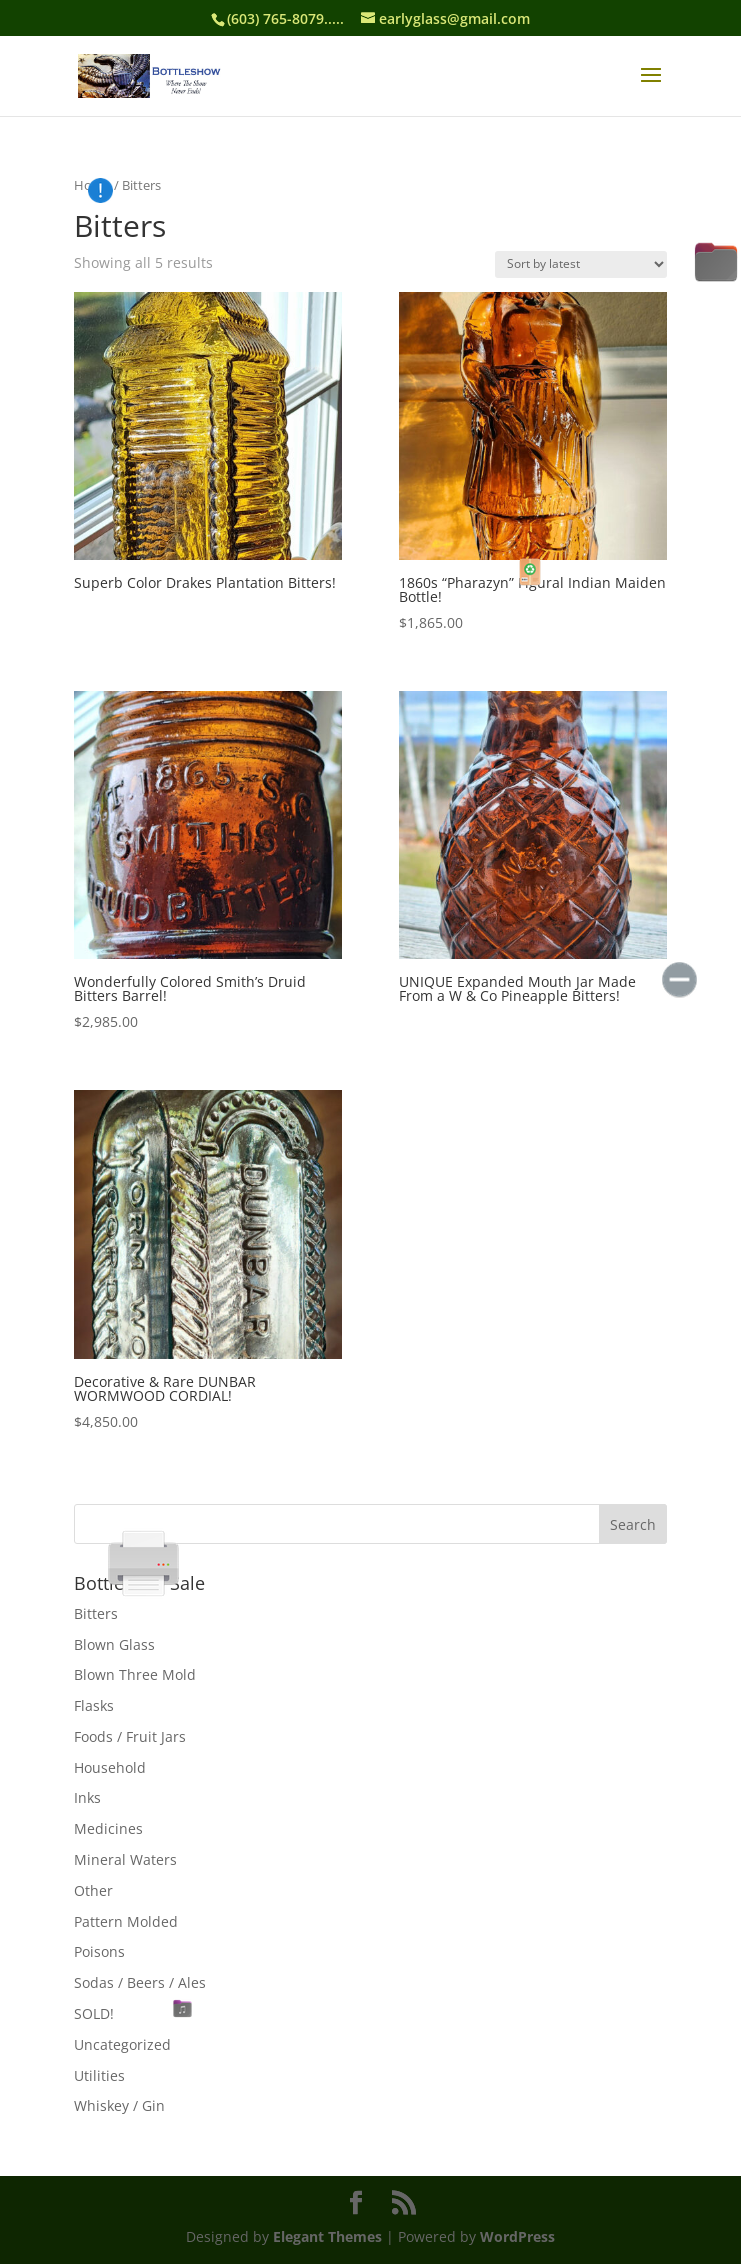 The height and width of the screenshot is (2264, 741). What do you see at coordinates (100, 190) in the screenshot?
I see `mark email as important` at bounding box center [100, 190].